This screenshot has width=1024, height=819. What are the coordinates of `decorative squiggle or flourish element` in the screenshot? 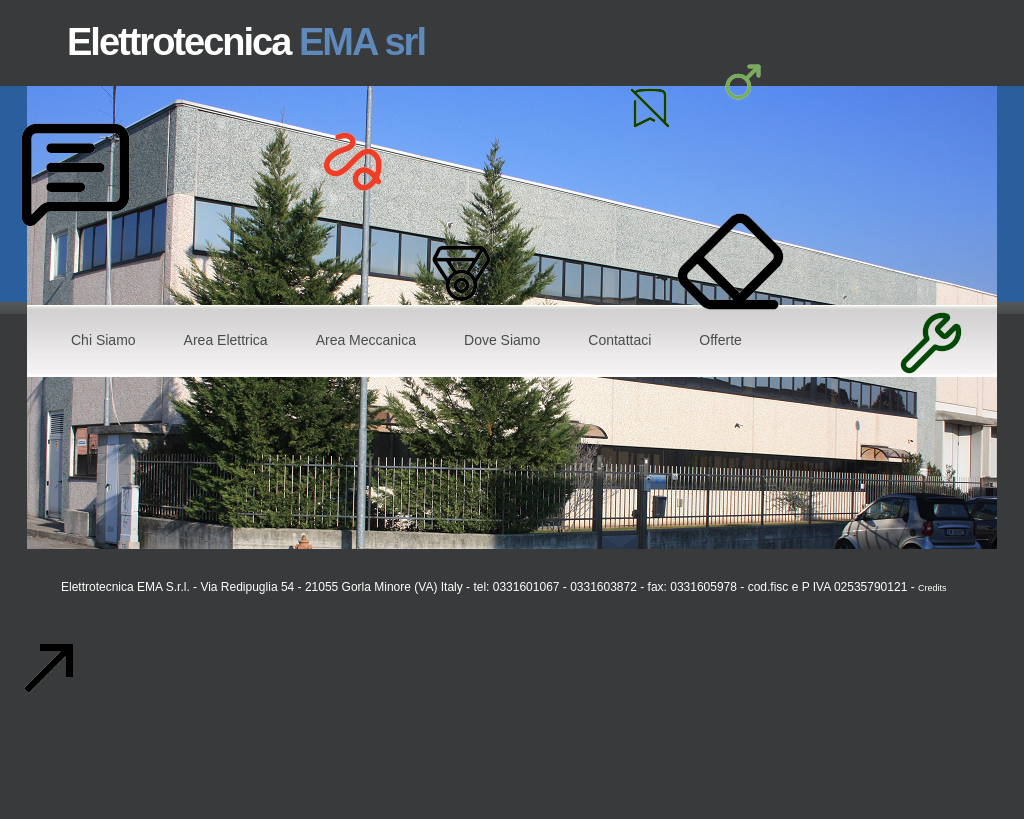 It's located at (352, 161).